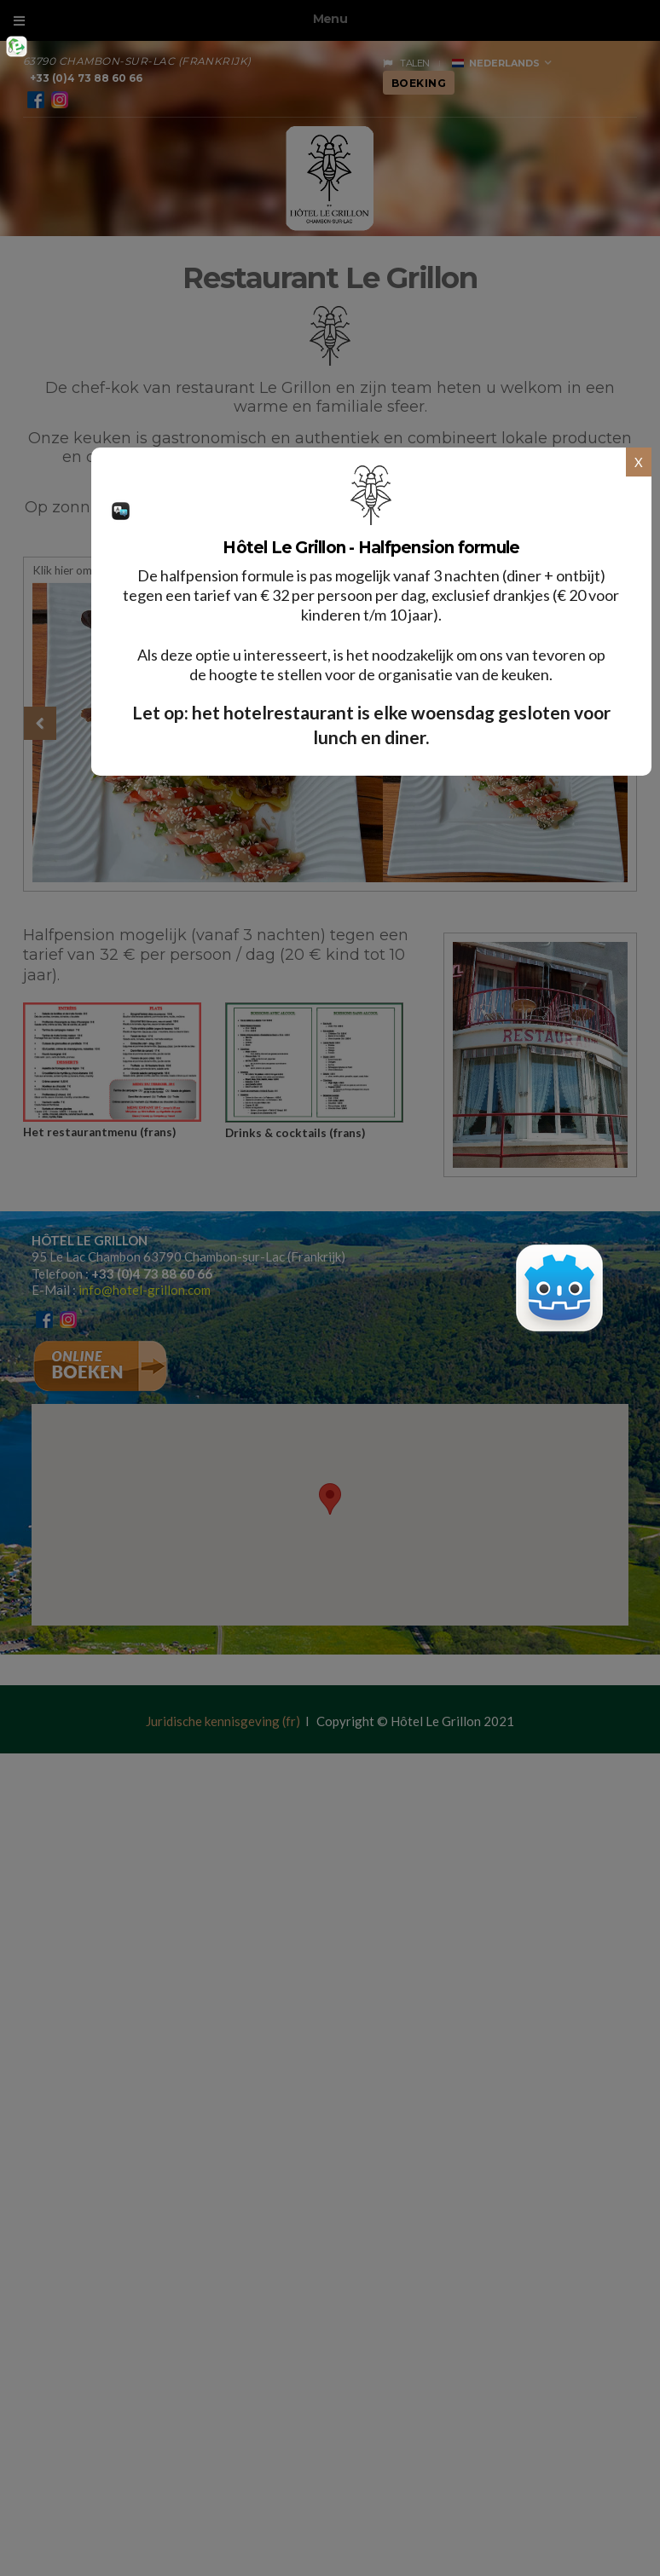  Describe the element at coordinates (16, 46) in the screenshot. I see `open easytag music tagging application` at that location.